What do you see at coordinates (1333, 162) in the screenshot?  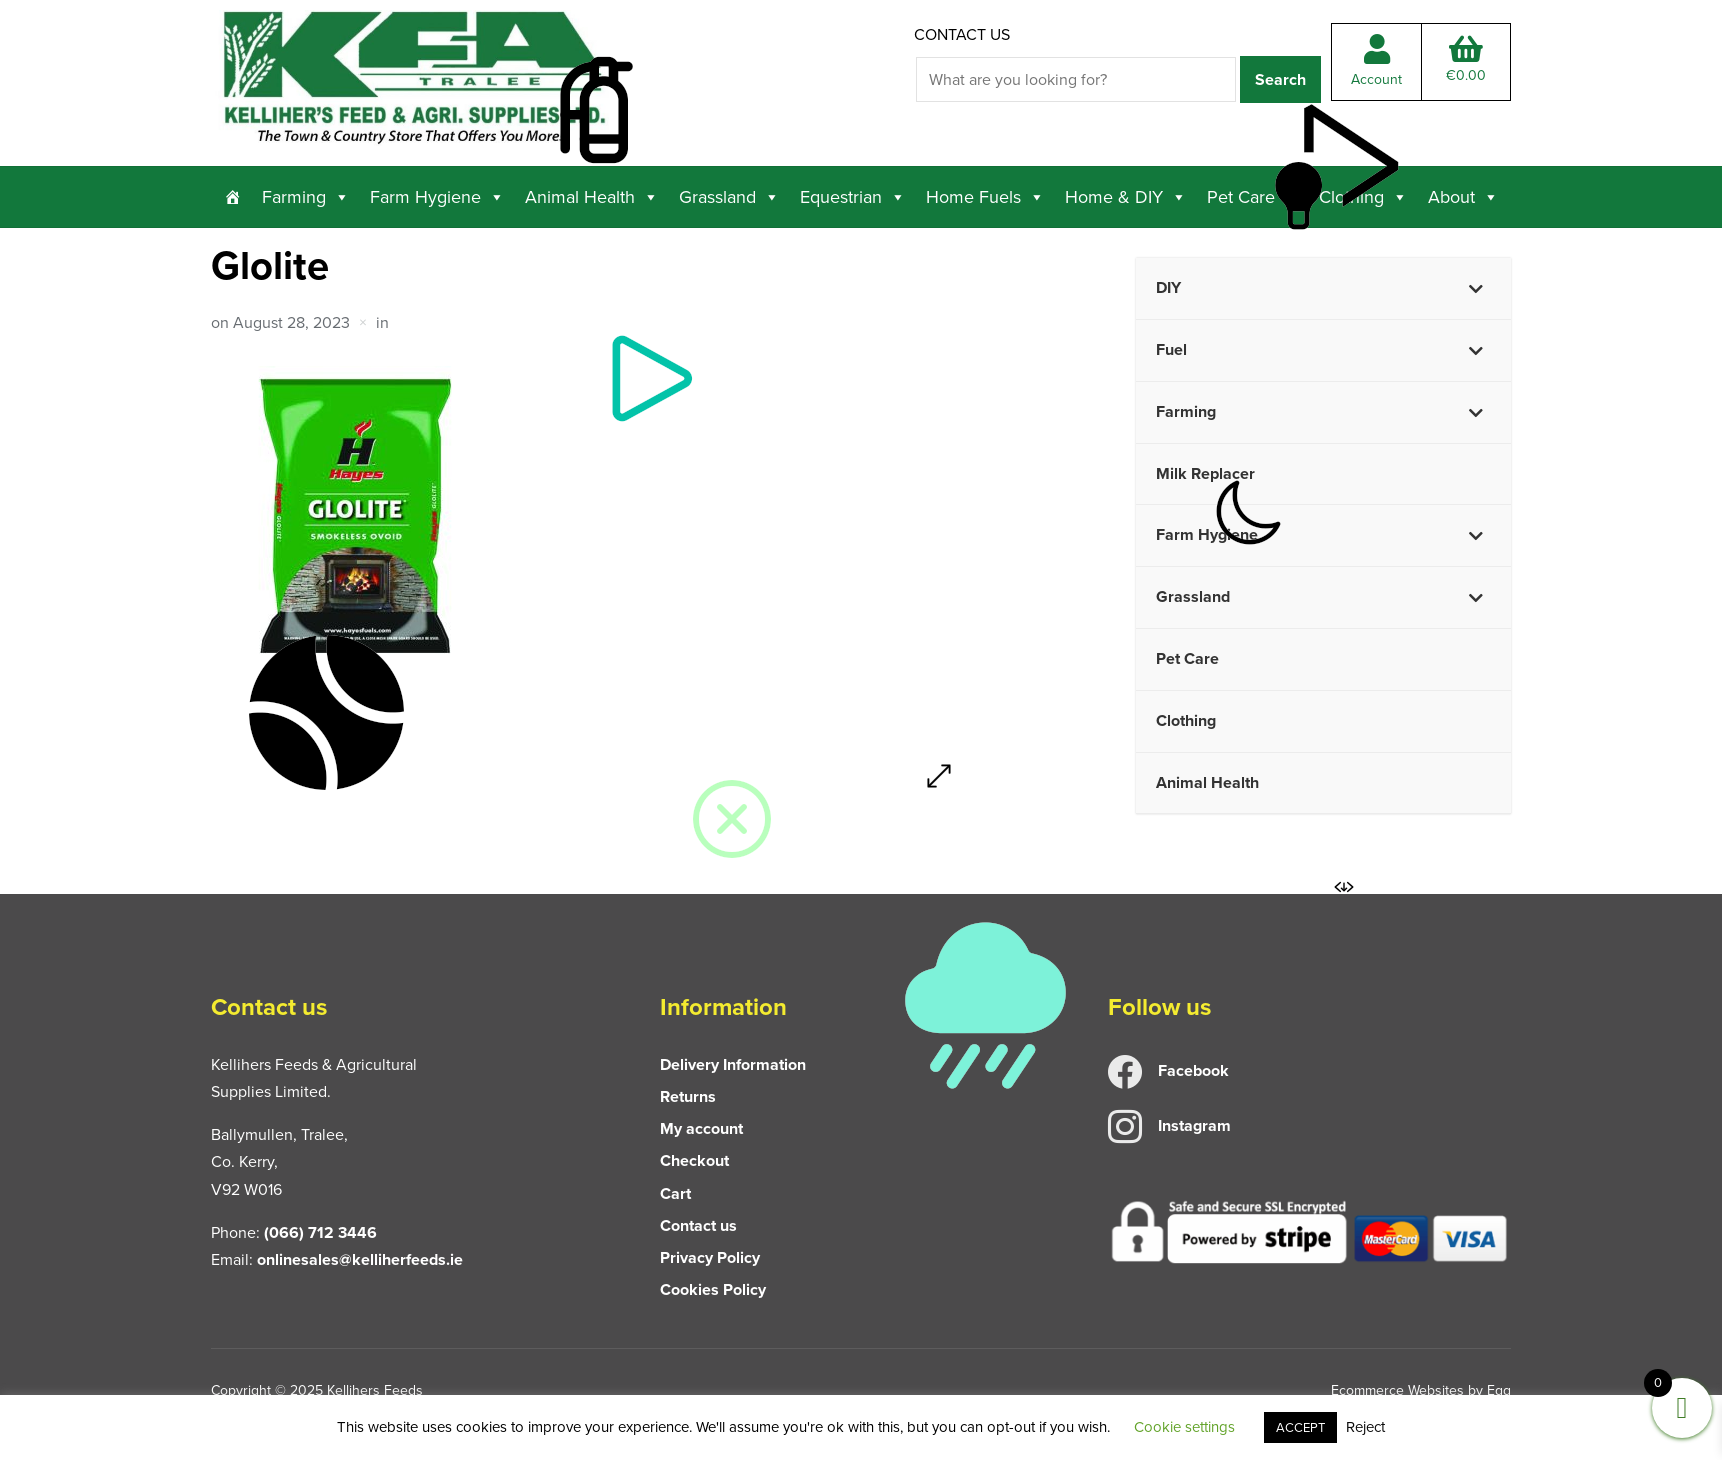 I see `run tests with code coverage` at bounding box center [1333, 162].